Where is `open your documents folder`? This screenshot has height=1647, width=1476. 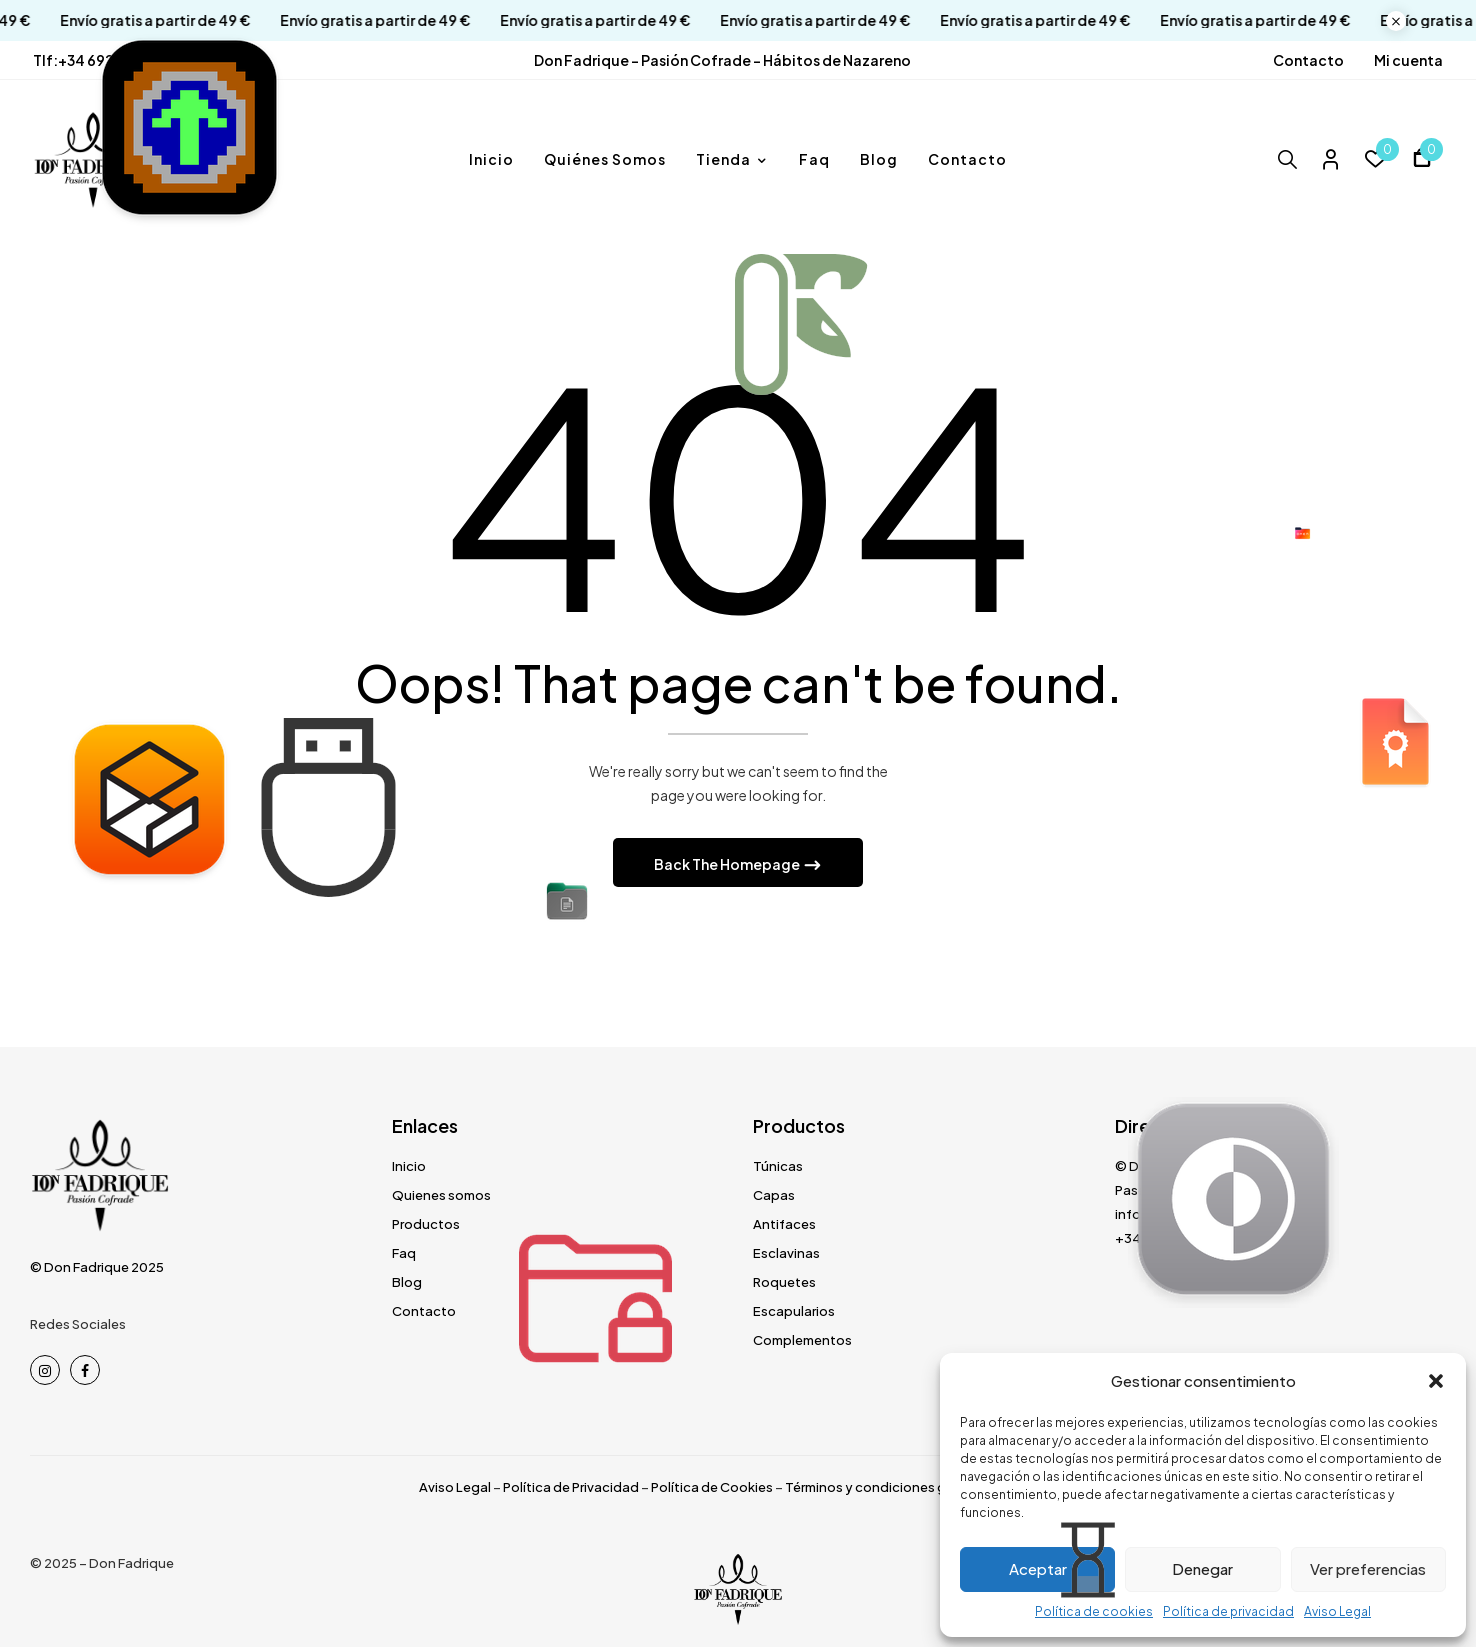 open your documents folder is located at coordinates (567, 901).